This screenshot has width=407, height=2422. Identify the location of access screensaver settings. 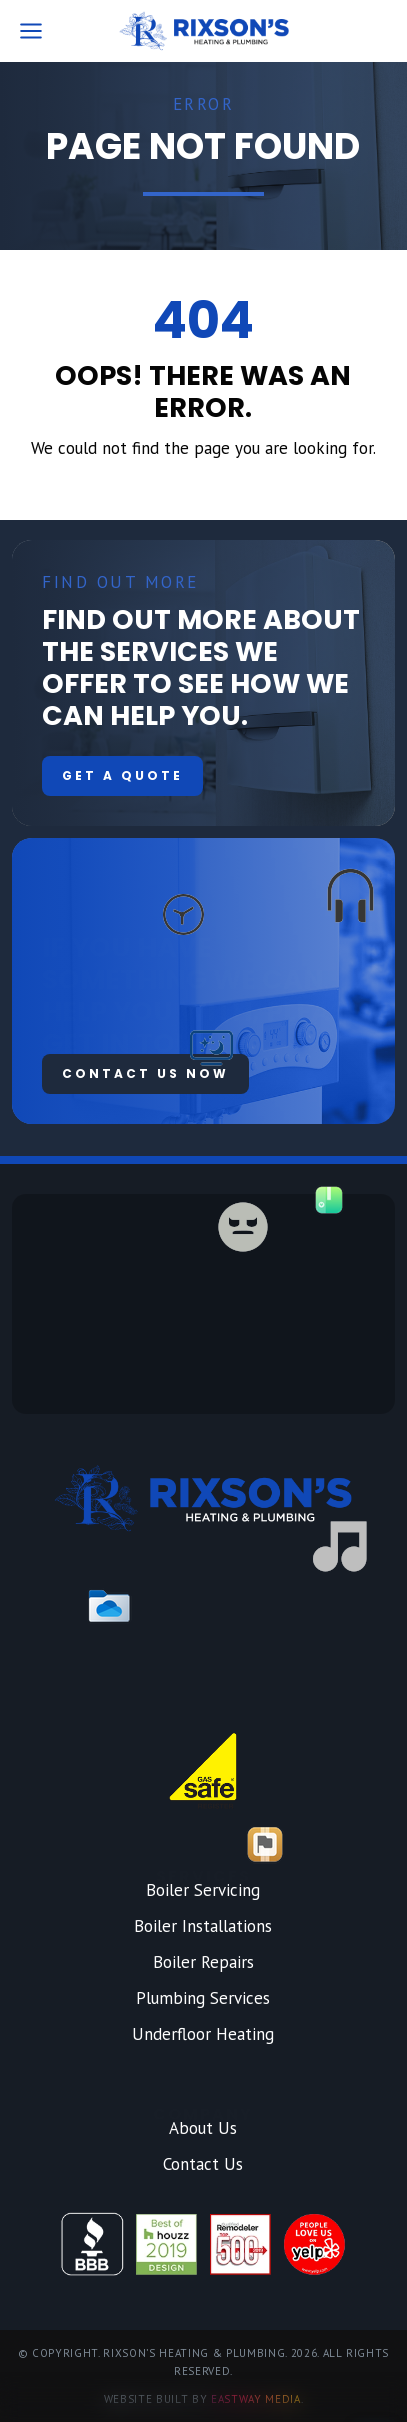
(211, 1046).